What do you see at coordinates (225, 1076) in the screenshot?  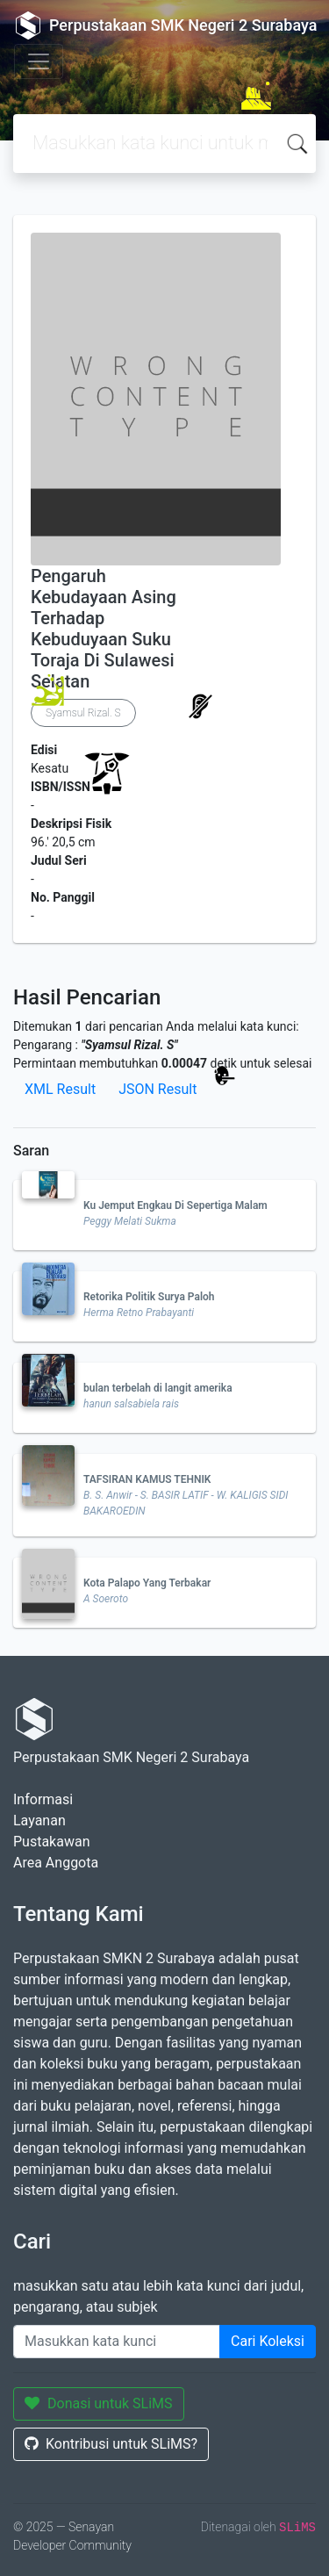 I see `indicates a player is bluffing or lying` at bounding box center [225, 1076].